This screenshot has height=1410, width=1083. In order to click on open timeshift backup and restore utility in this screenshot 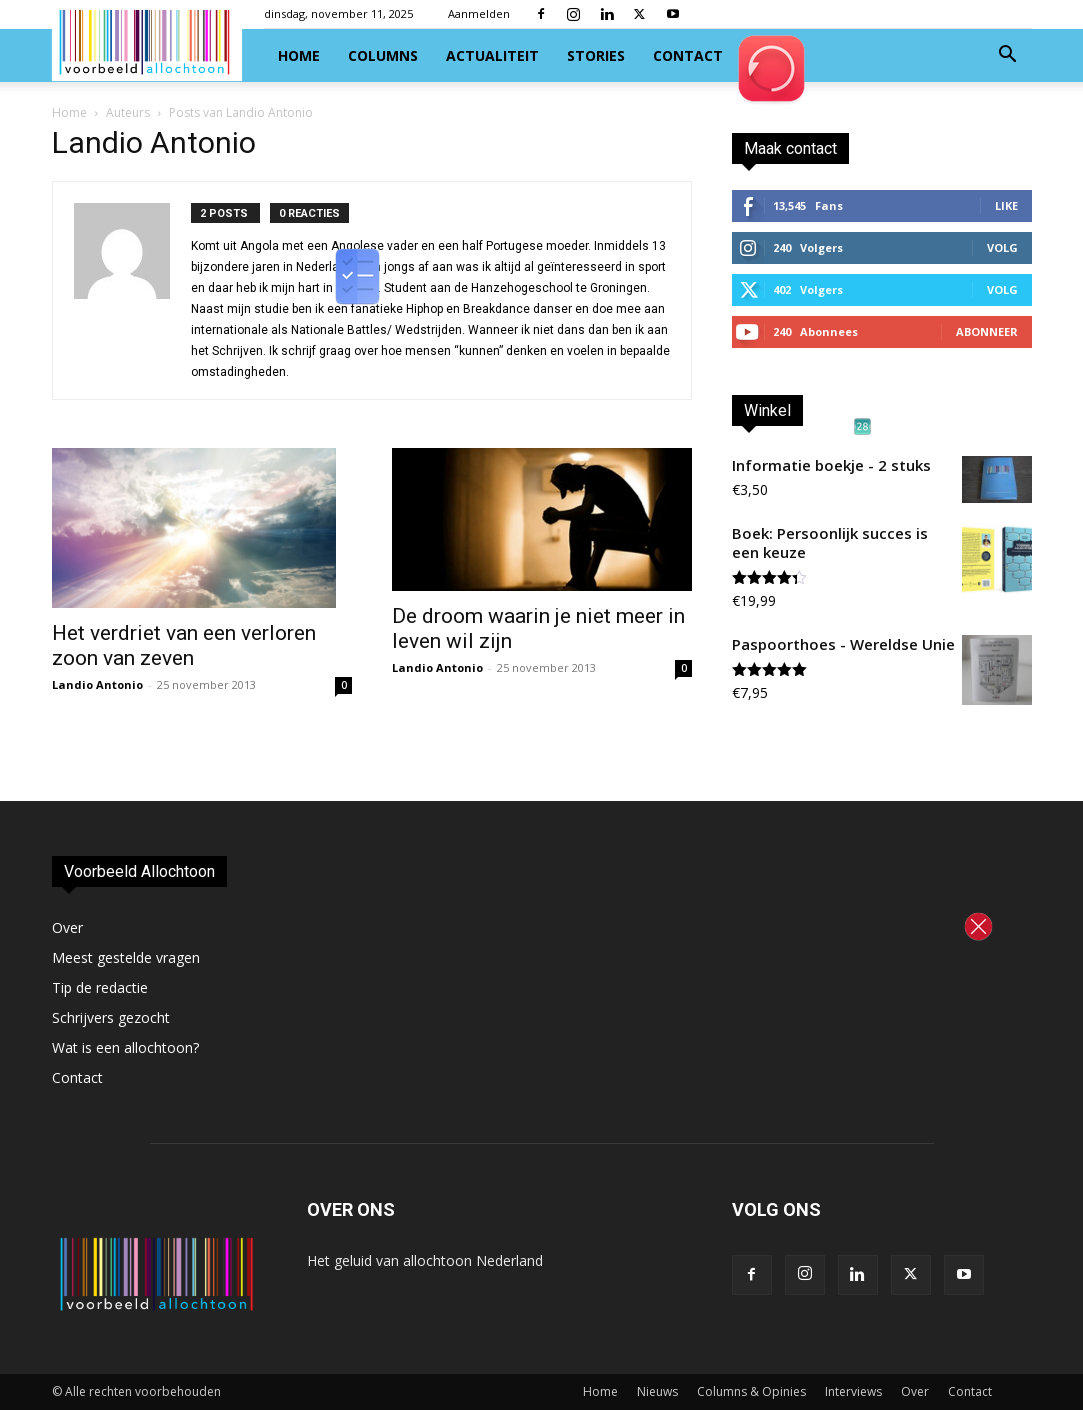, I will do `click(771, 68)`.